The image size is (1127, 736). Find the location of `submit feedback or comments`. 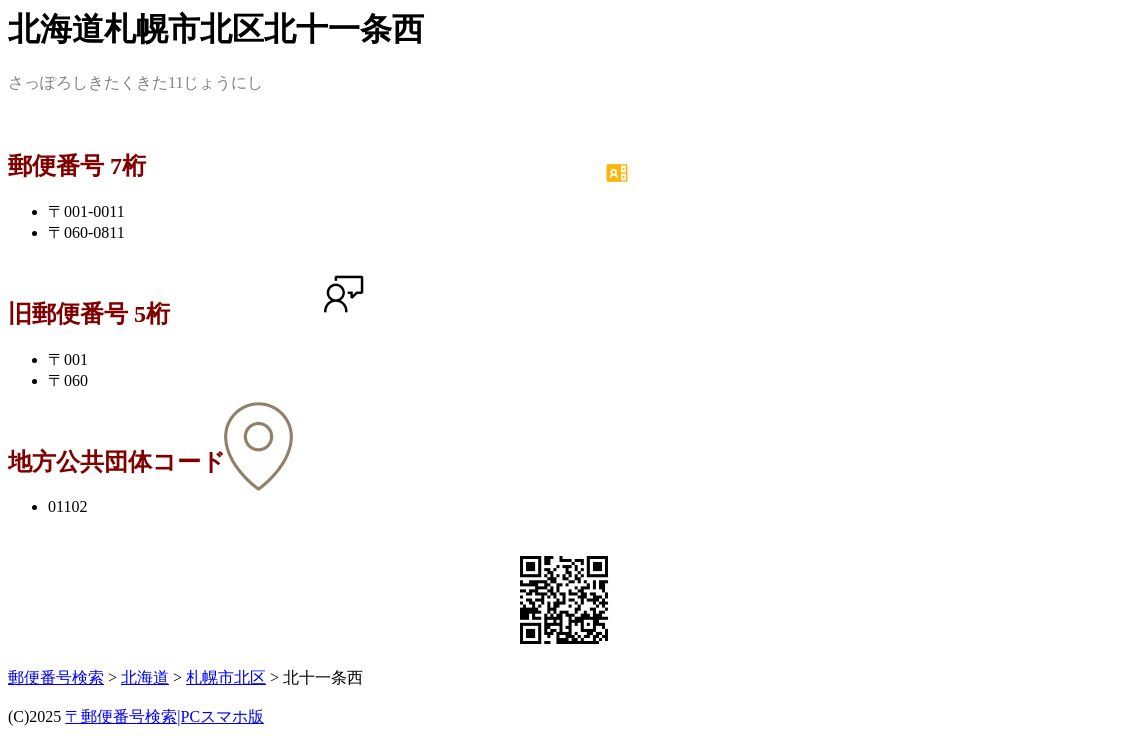

submit feedback or comments is located at coordinates (345, 294).